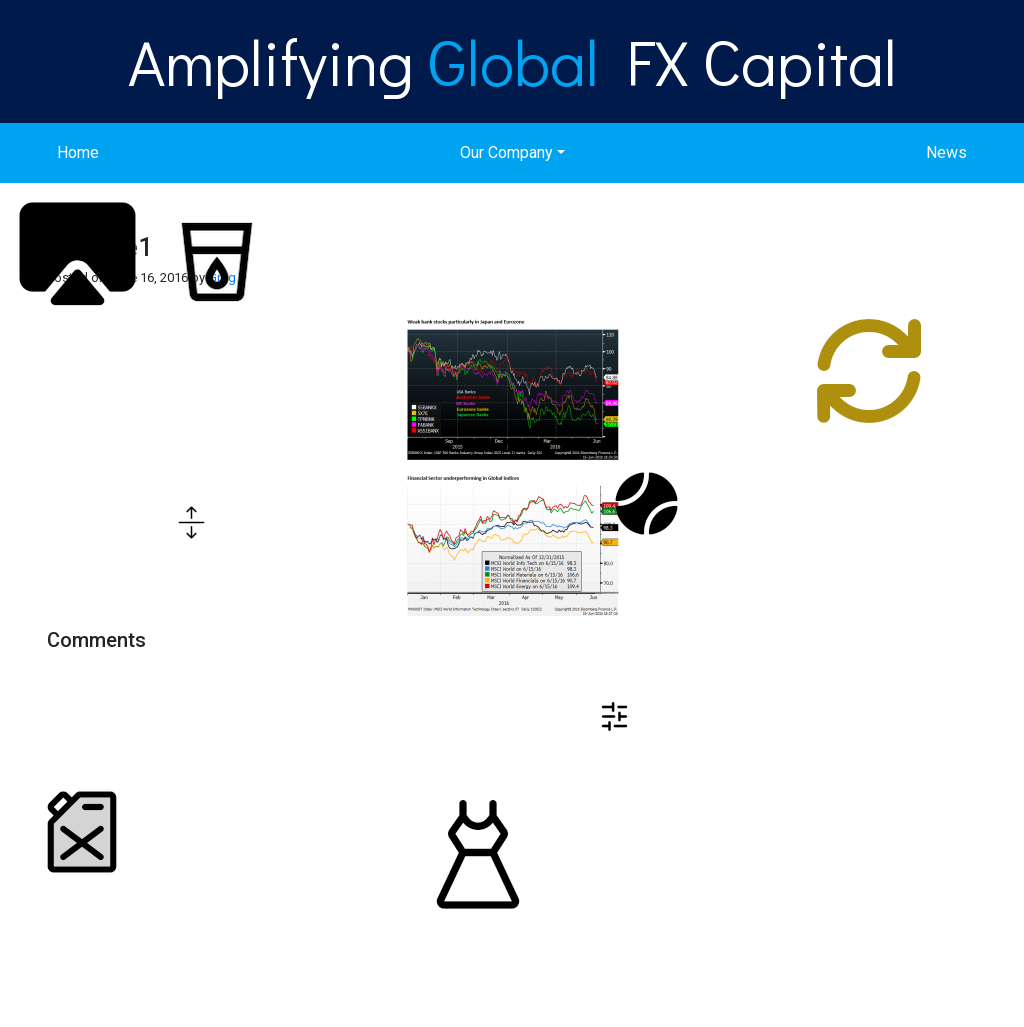 This screenshot has width=1024, height=1027. Describe the element at coordinates (646, 503) in the screenshot. I see `access tennis or racquet sports features` at that location.